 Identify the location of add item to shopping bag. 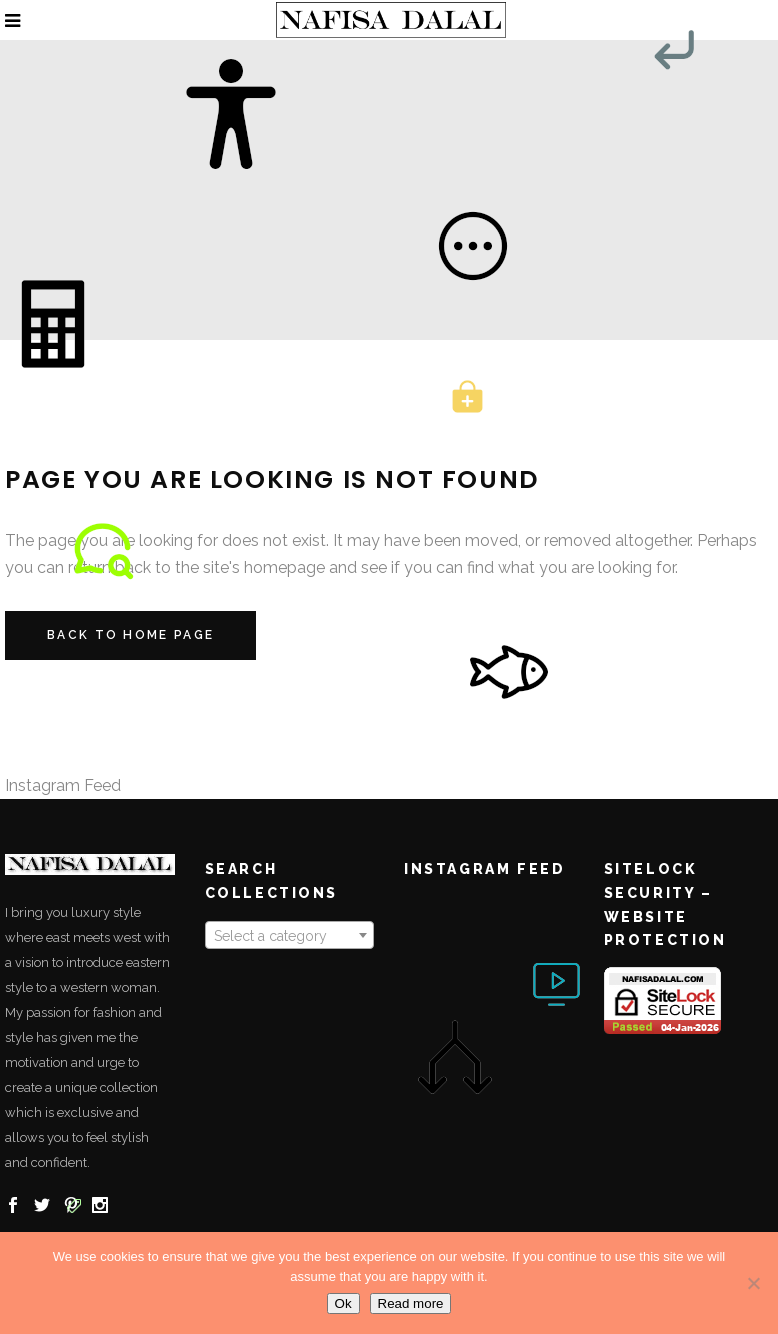
(467, 396).